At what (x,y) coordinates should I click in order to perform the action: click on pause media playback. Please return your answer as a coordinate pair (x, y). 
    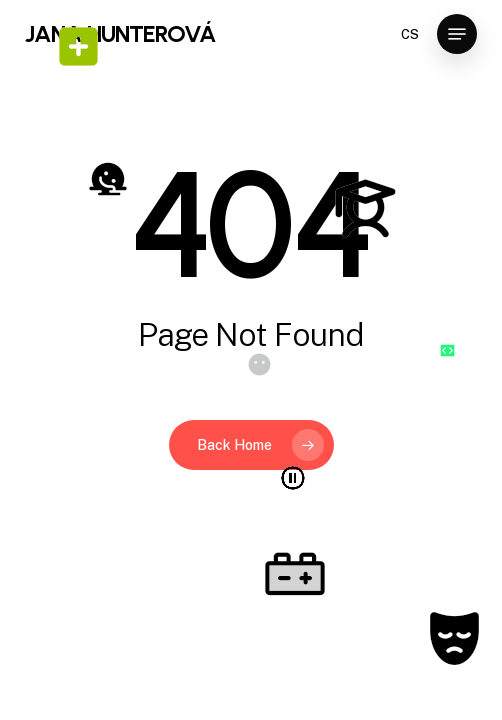
    Looking at the image, I should click on (293, 478).